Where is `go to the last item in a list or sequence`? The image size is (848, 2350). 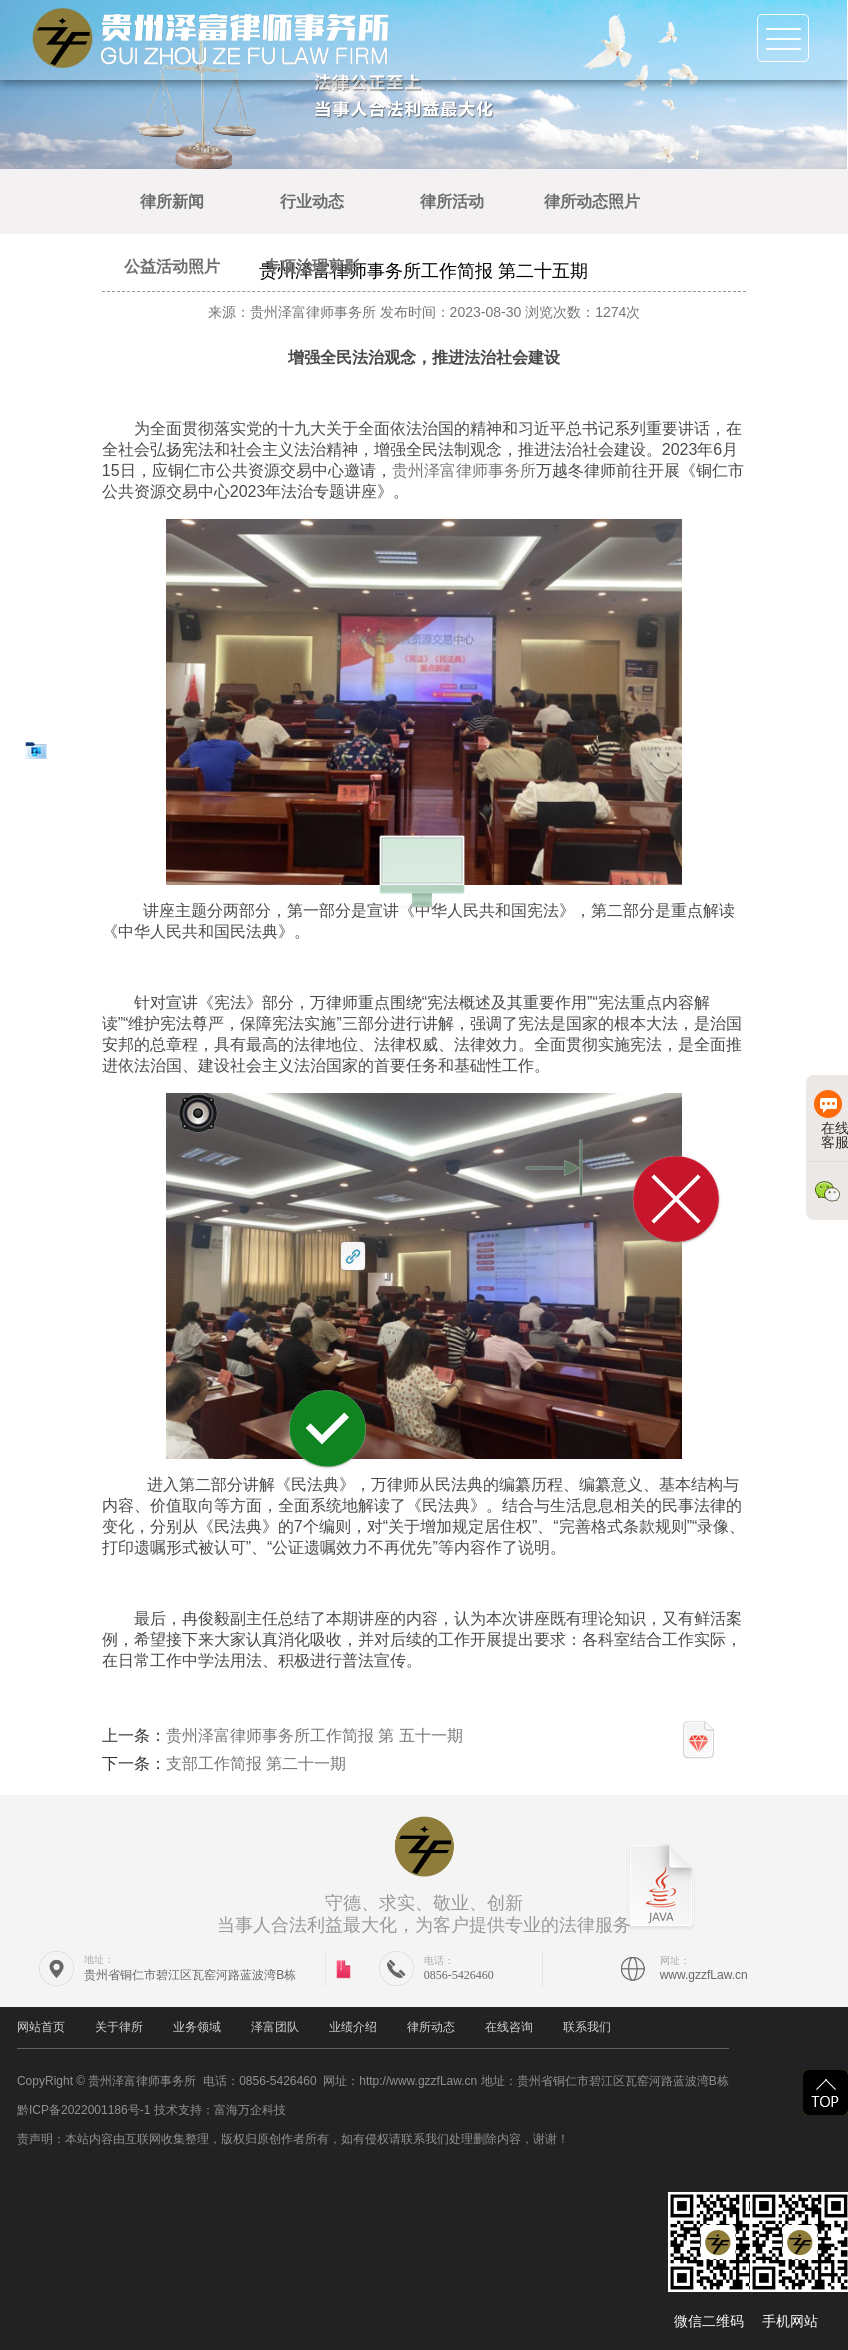
go to the last item in a list or sequence is located at coordinates (554, 1168).